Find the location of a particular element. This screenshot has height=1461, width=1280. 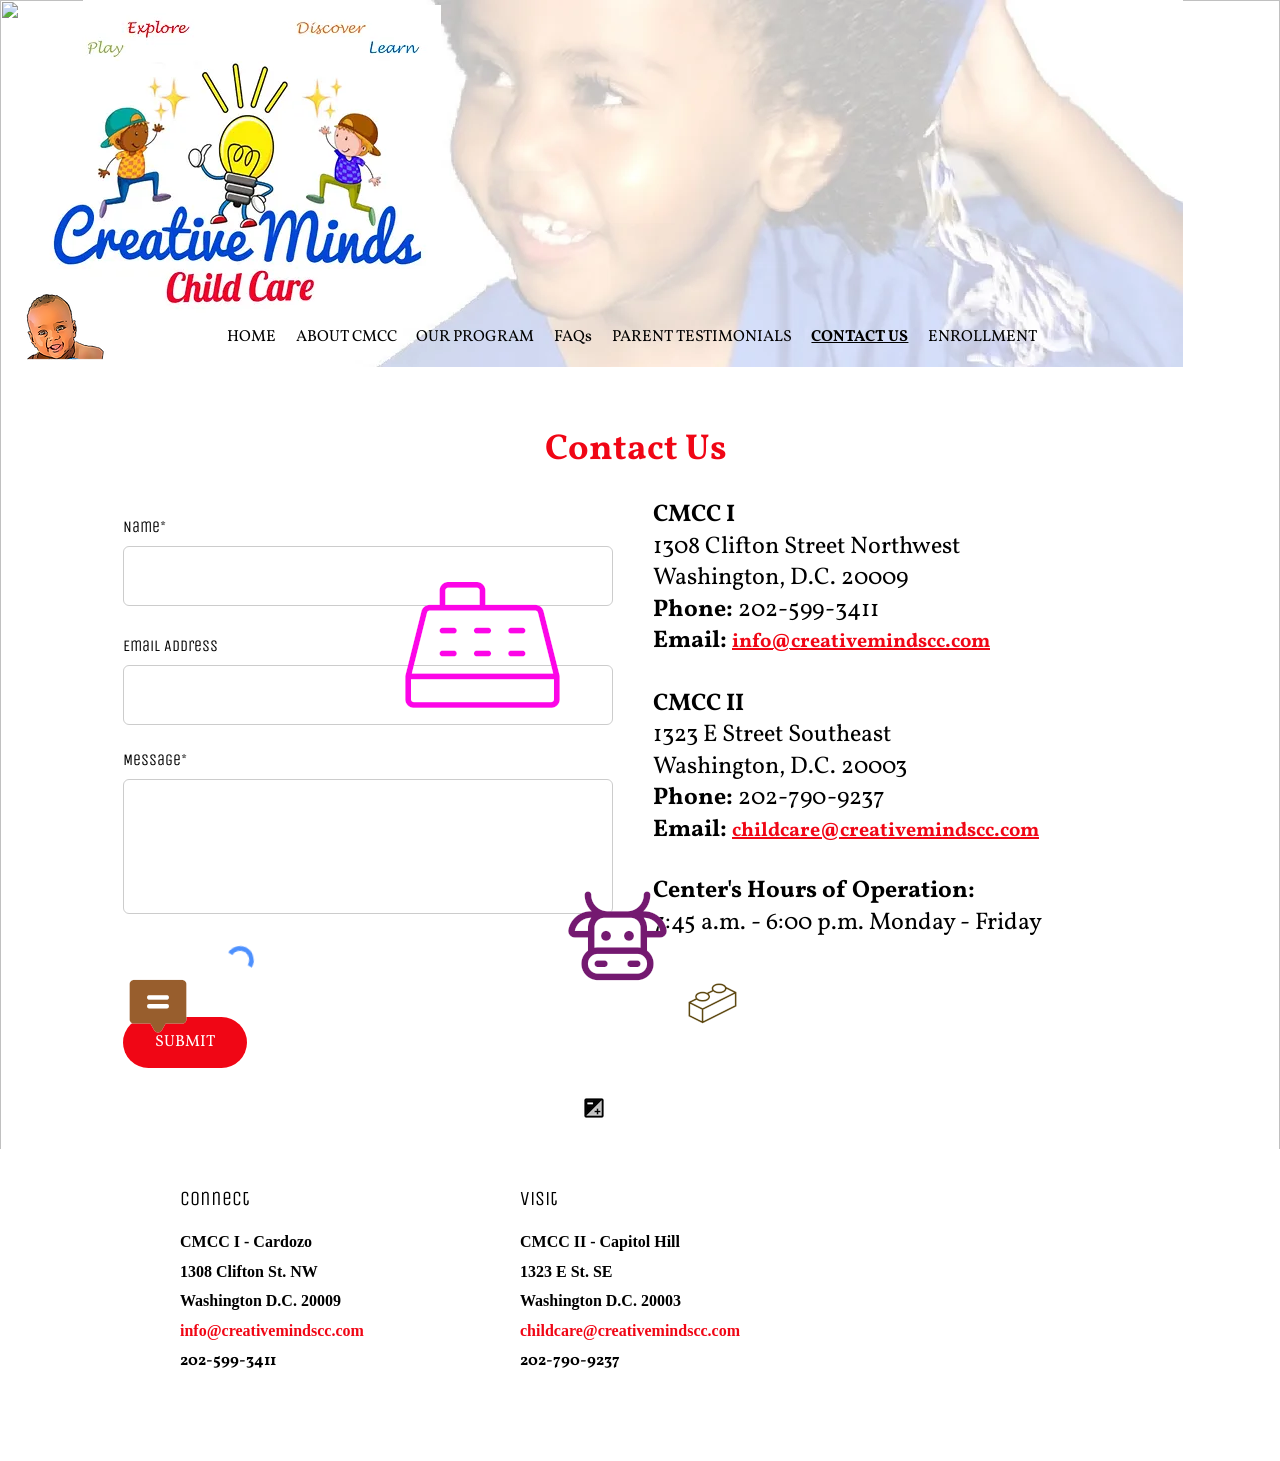

open chat or messaging is located at coordinates (158, 1004).